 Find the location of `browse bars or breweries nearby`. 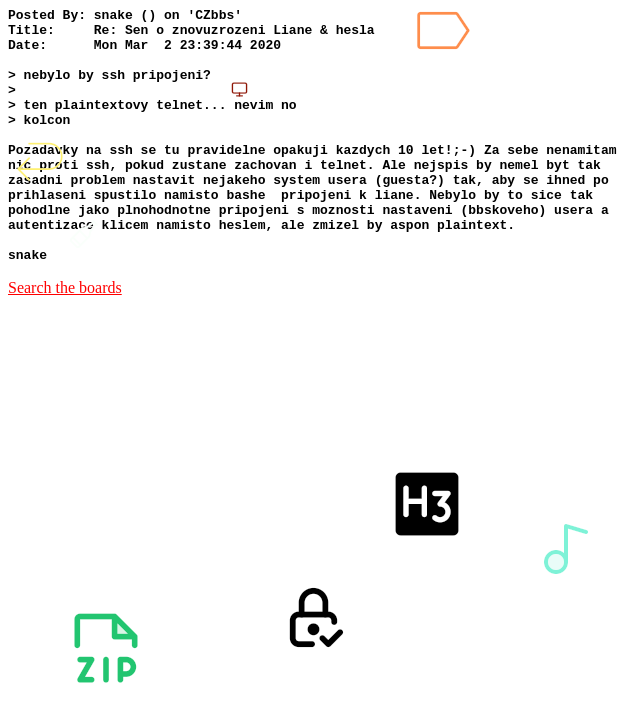

browse bars or breweries nearby is located at coordinates (83, 234).